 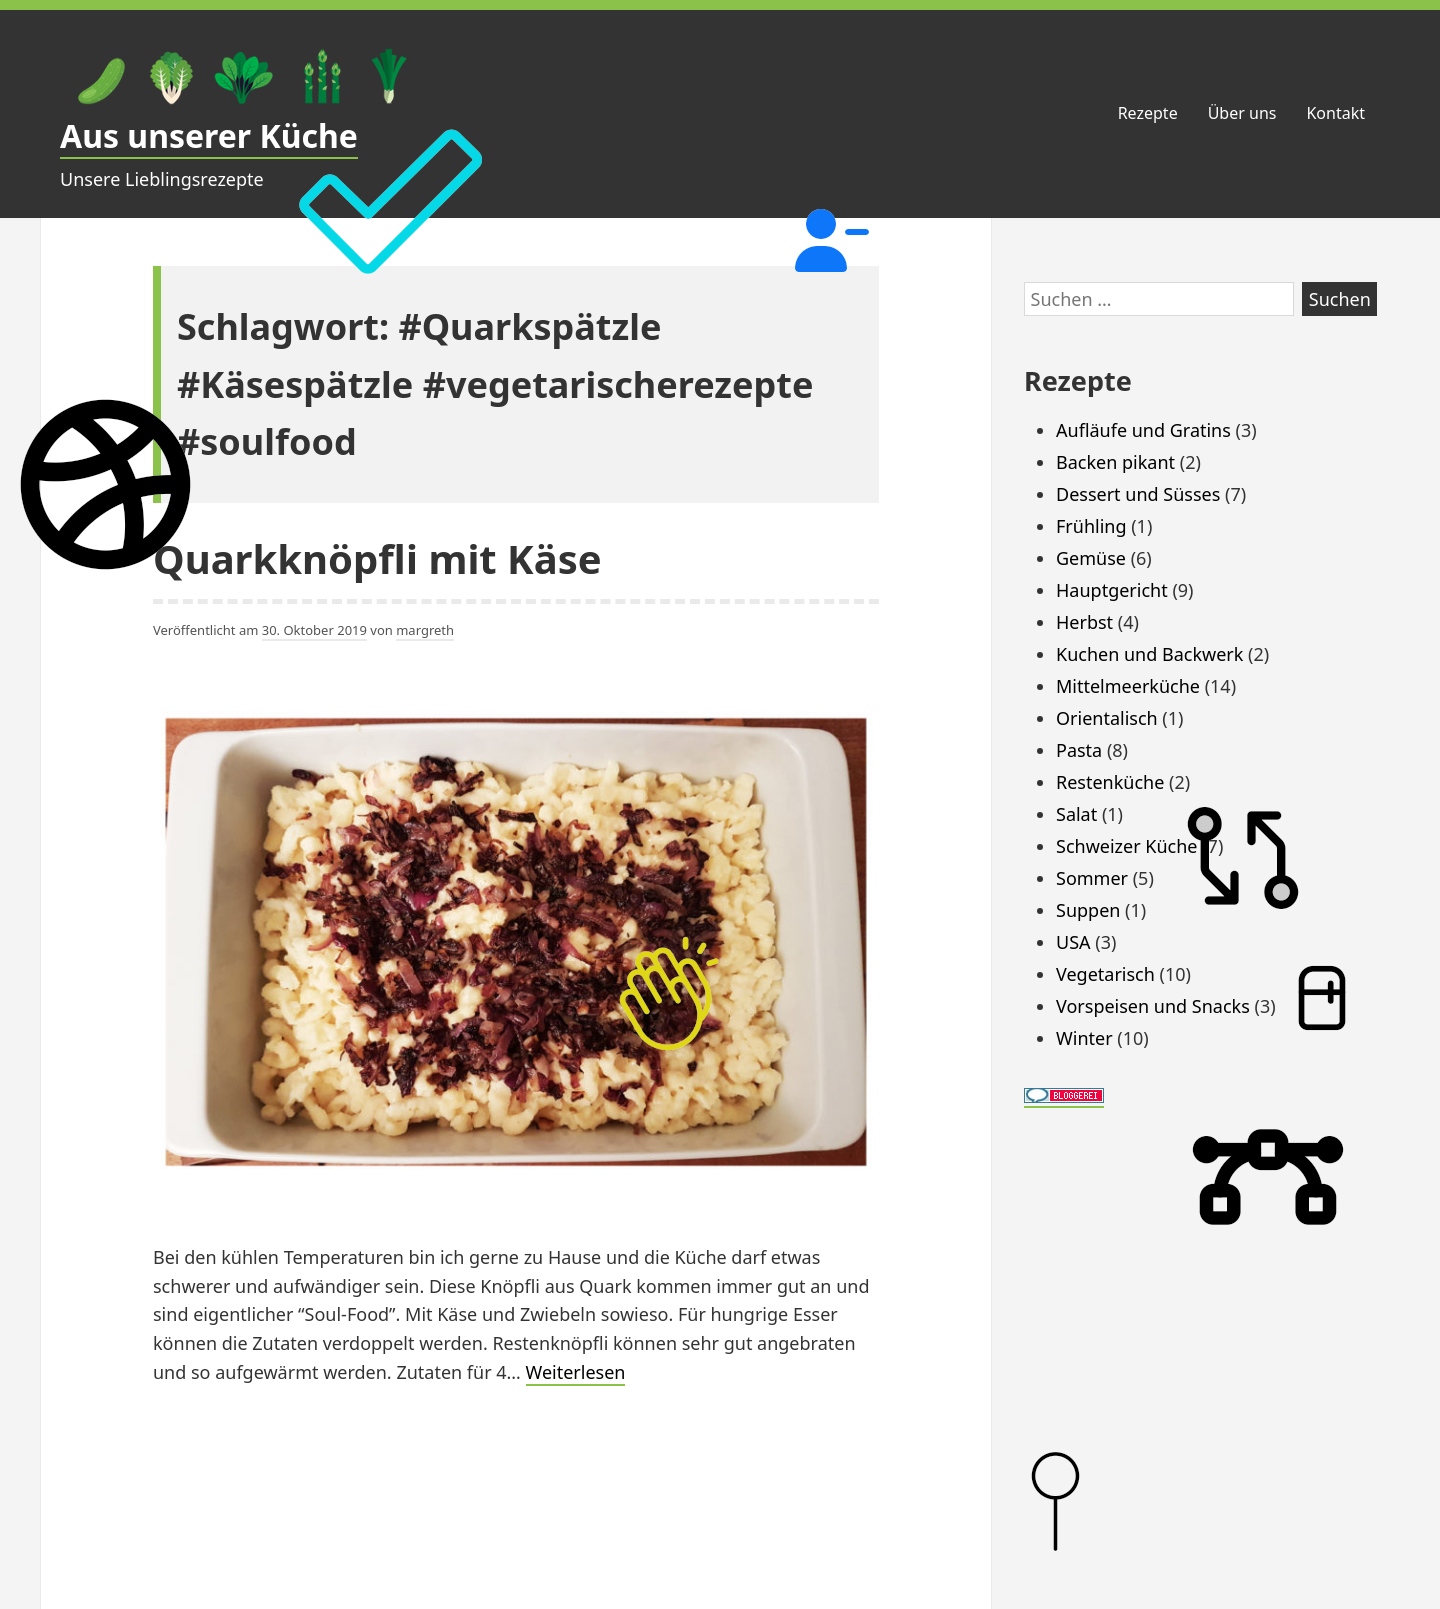 I want to click on view dribbble profile or portfolio, so click(x=105, y=484).